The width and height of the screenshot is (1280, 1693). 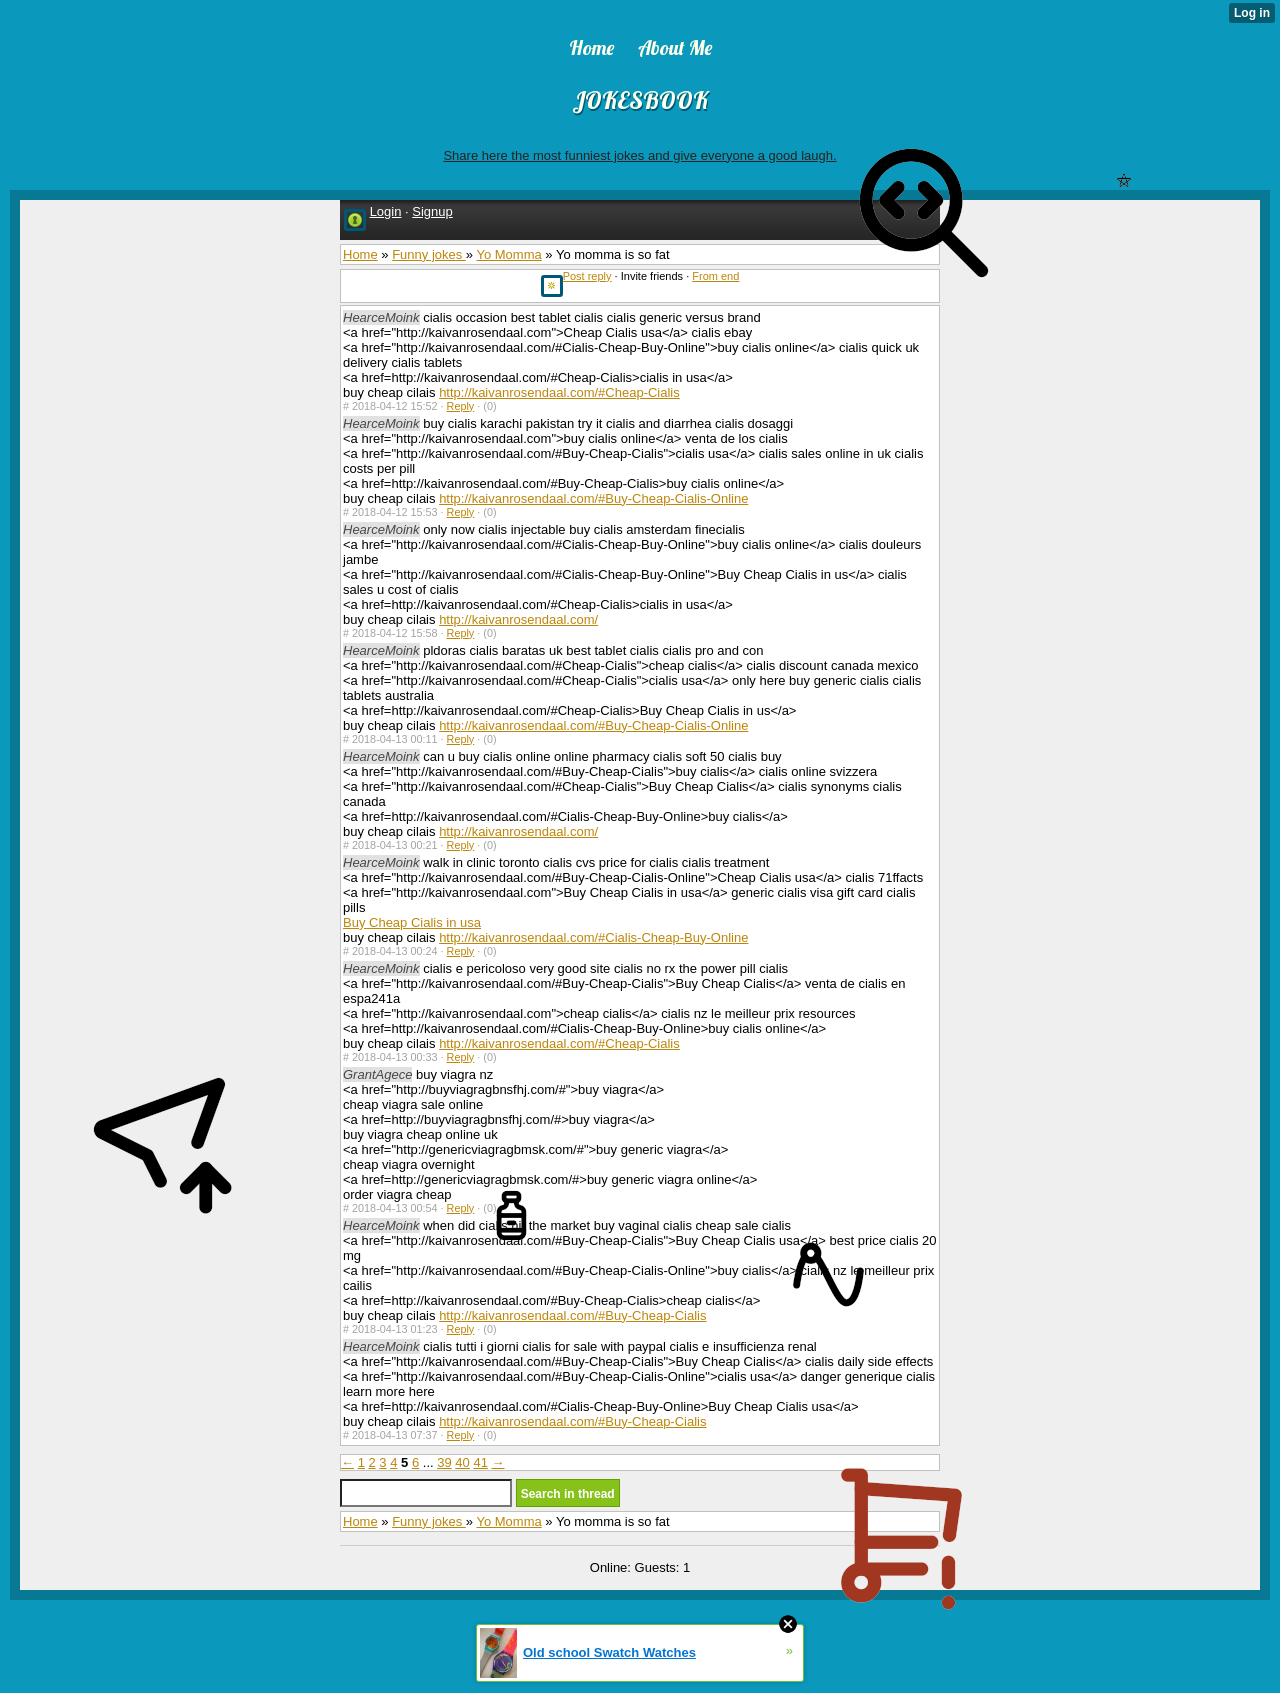 What do you see at coordinates (160, 1142) in the screenshot?
I see `upload or share your current location` at bounding box center [160, 1142].